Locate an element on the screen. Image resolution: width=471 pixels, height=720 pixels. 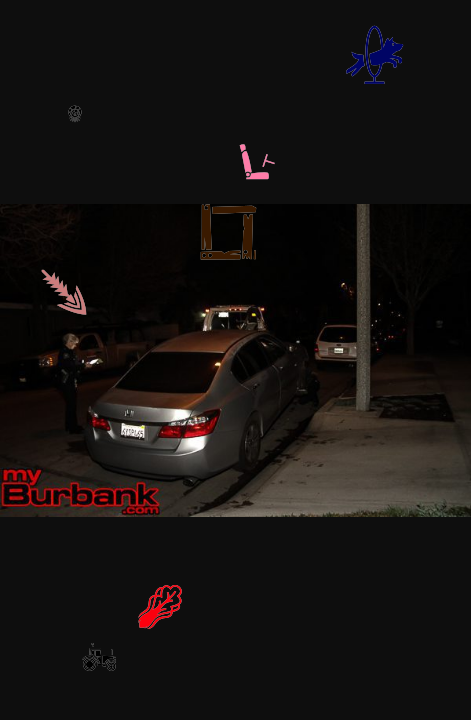
access farming or agricultural features is located at coordinates (99, 657).